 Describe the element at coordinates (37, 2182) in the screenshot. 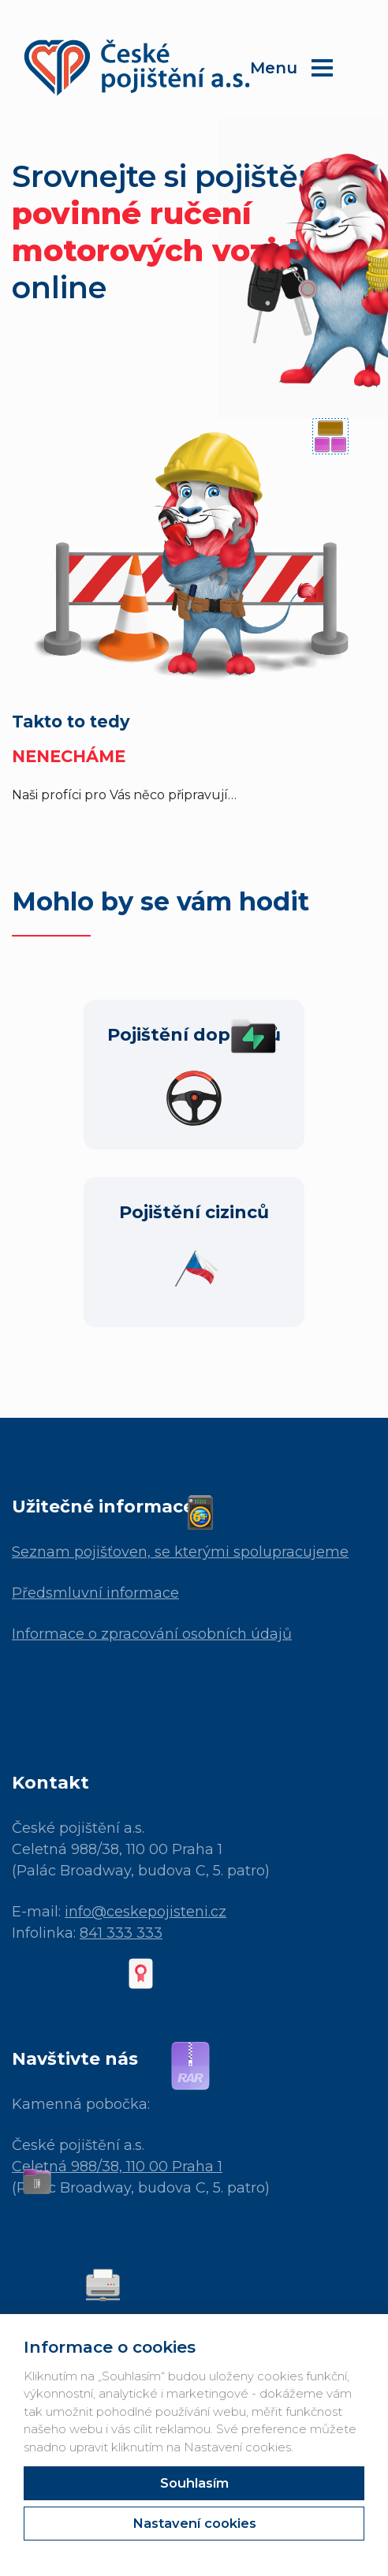

I see `access your templates folder` at that location.